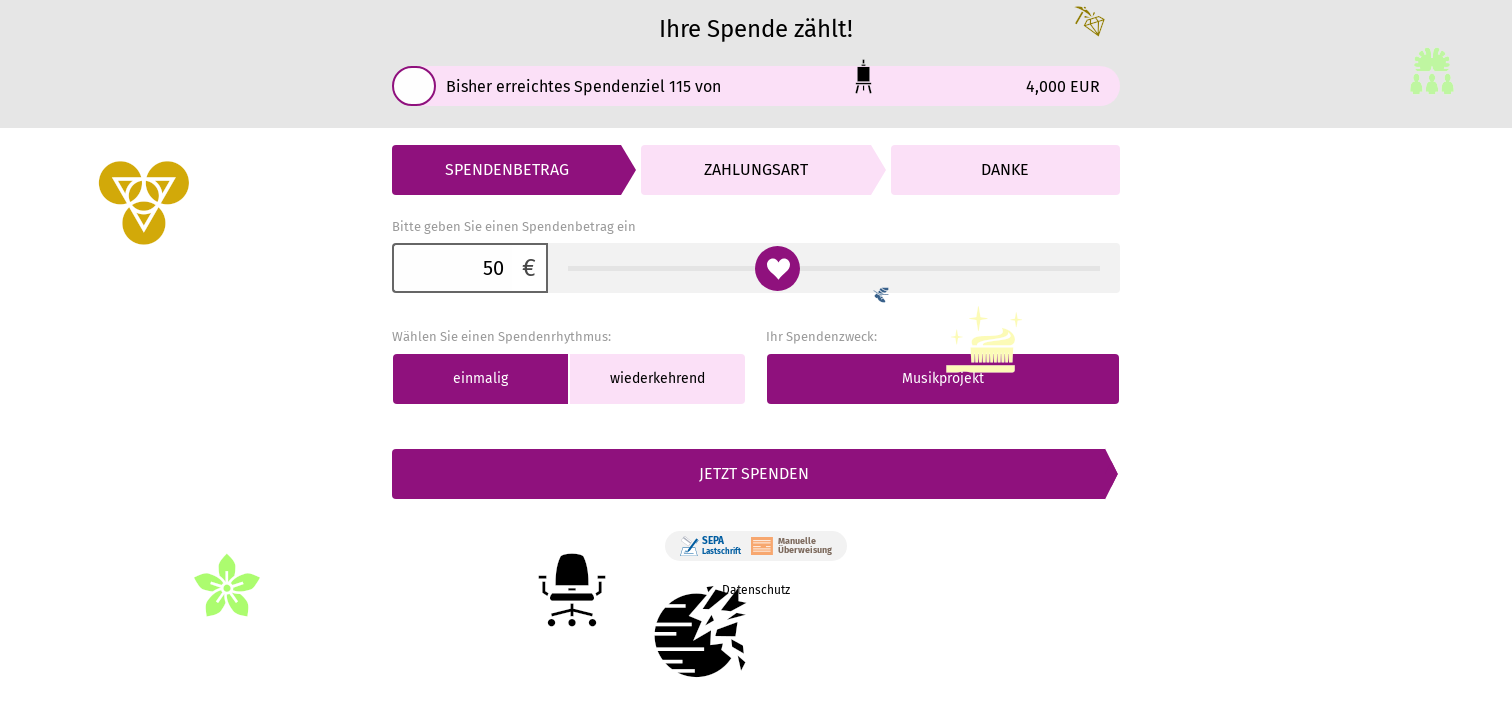  What do you see at coordinates (227, 585) in the screenshot?
I see `jasmine flower icon for aromatherapy or fragrance settings` at bounding box center [227, 585].